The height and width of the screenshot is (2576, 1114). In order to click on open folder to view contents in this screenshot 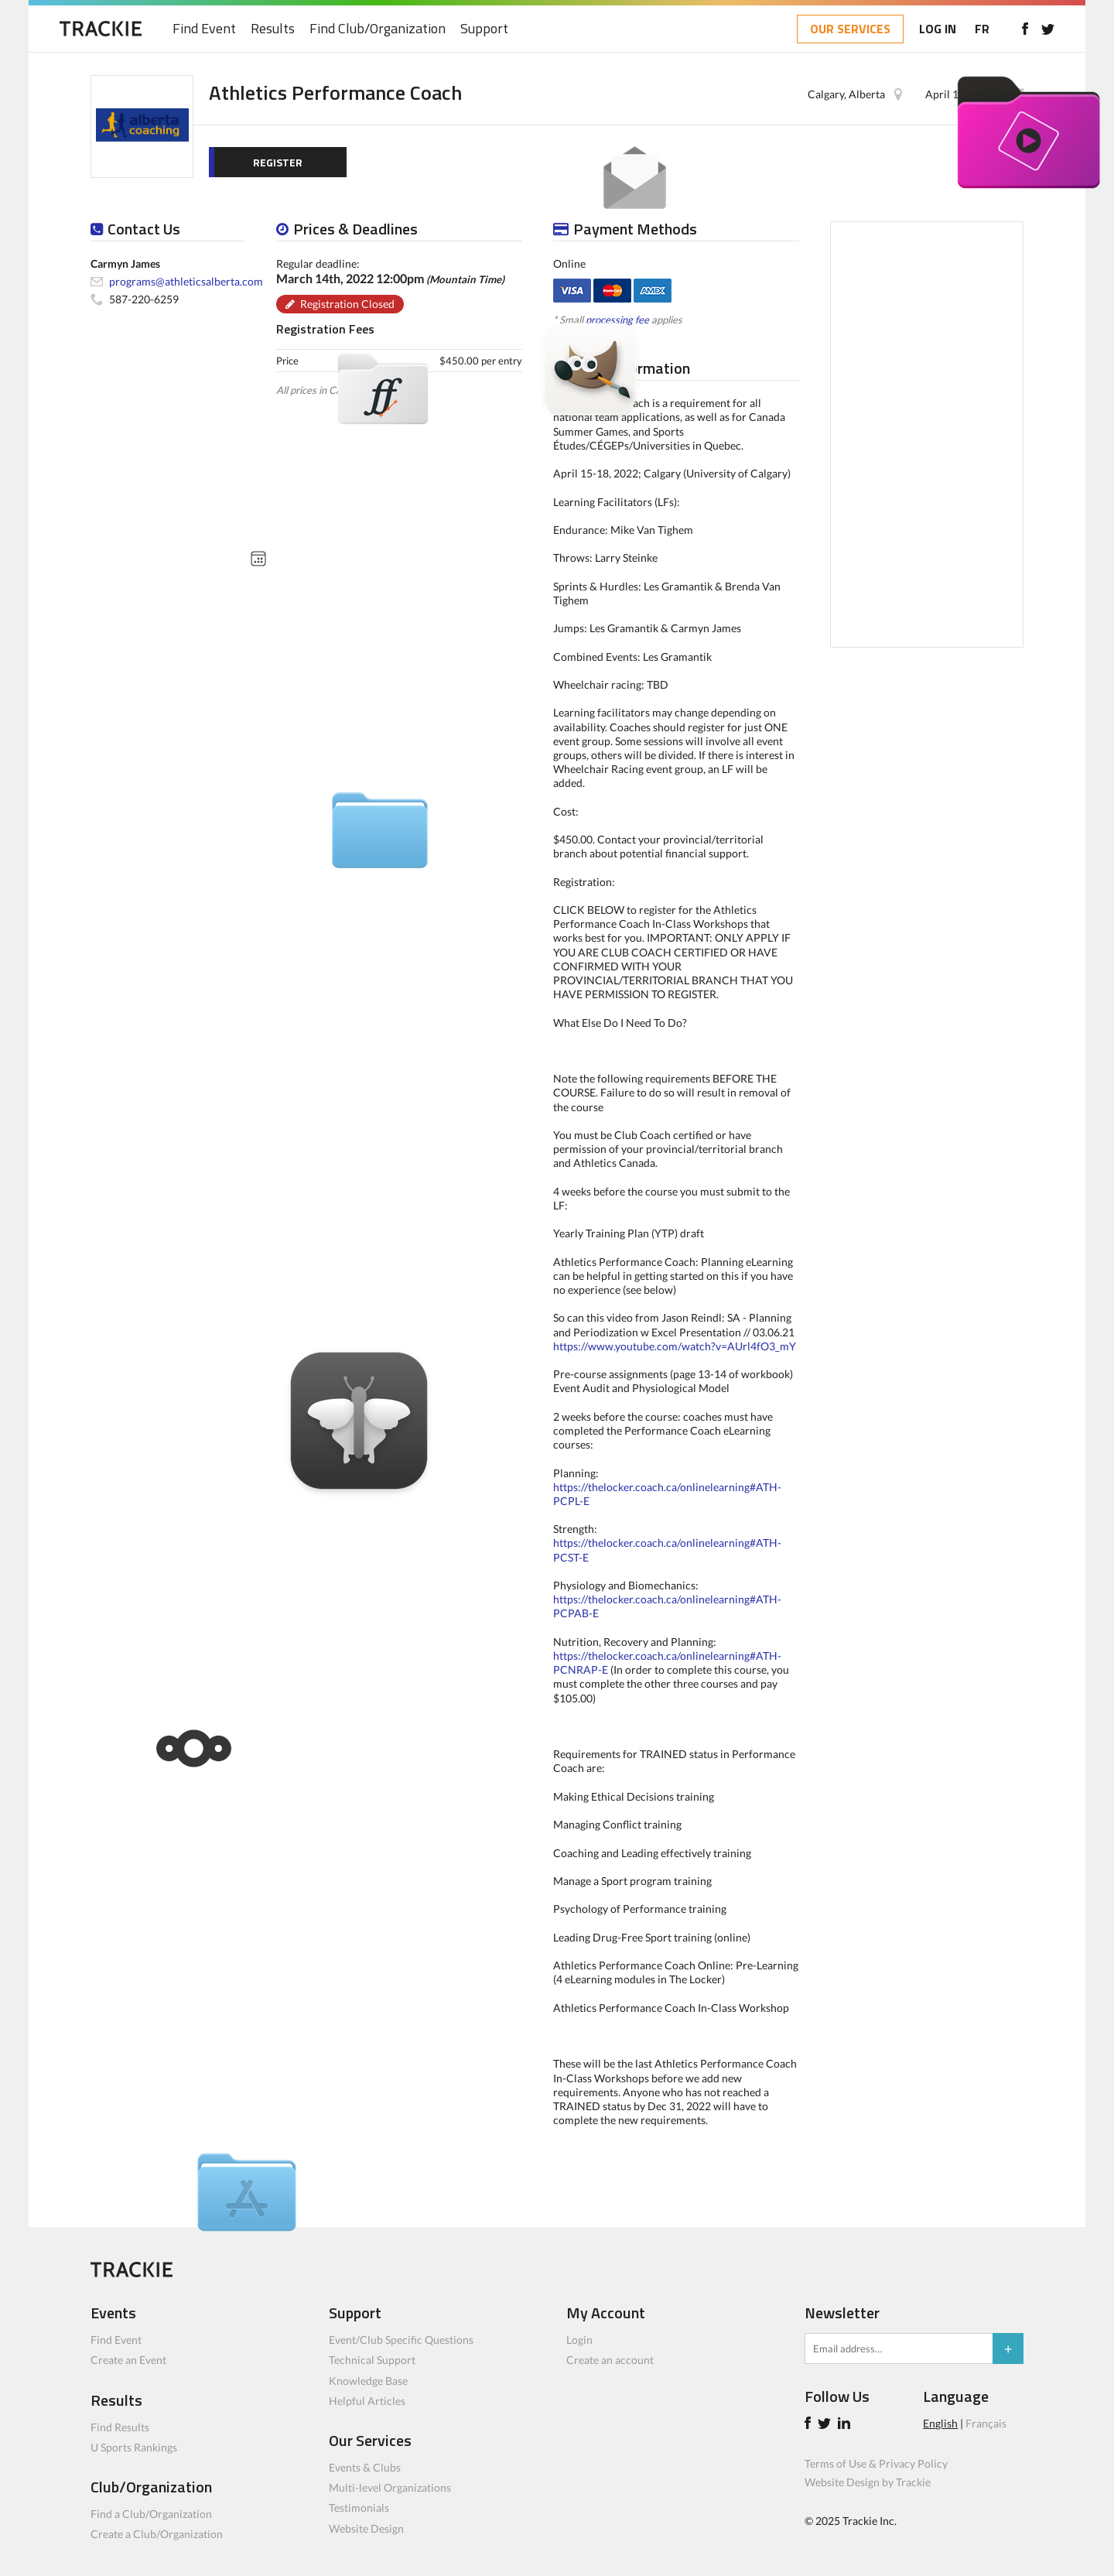, I will do `click(380, 830)`.